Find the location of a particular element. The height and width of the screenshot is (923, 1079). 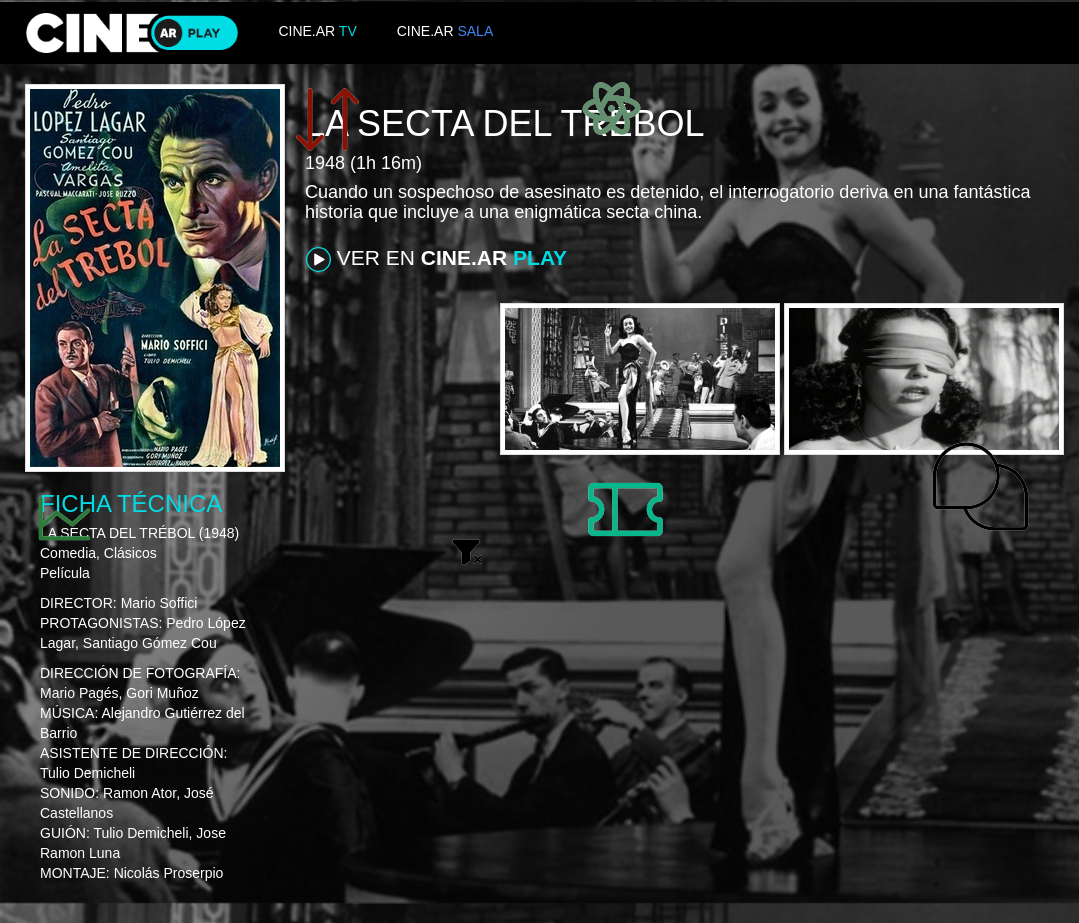

open chat or messaging is located at coordinates (980, 486).